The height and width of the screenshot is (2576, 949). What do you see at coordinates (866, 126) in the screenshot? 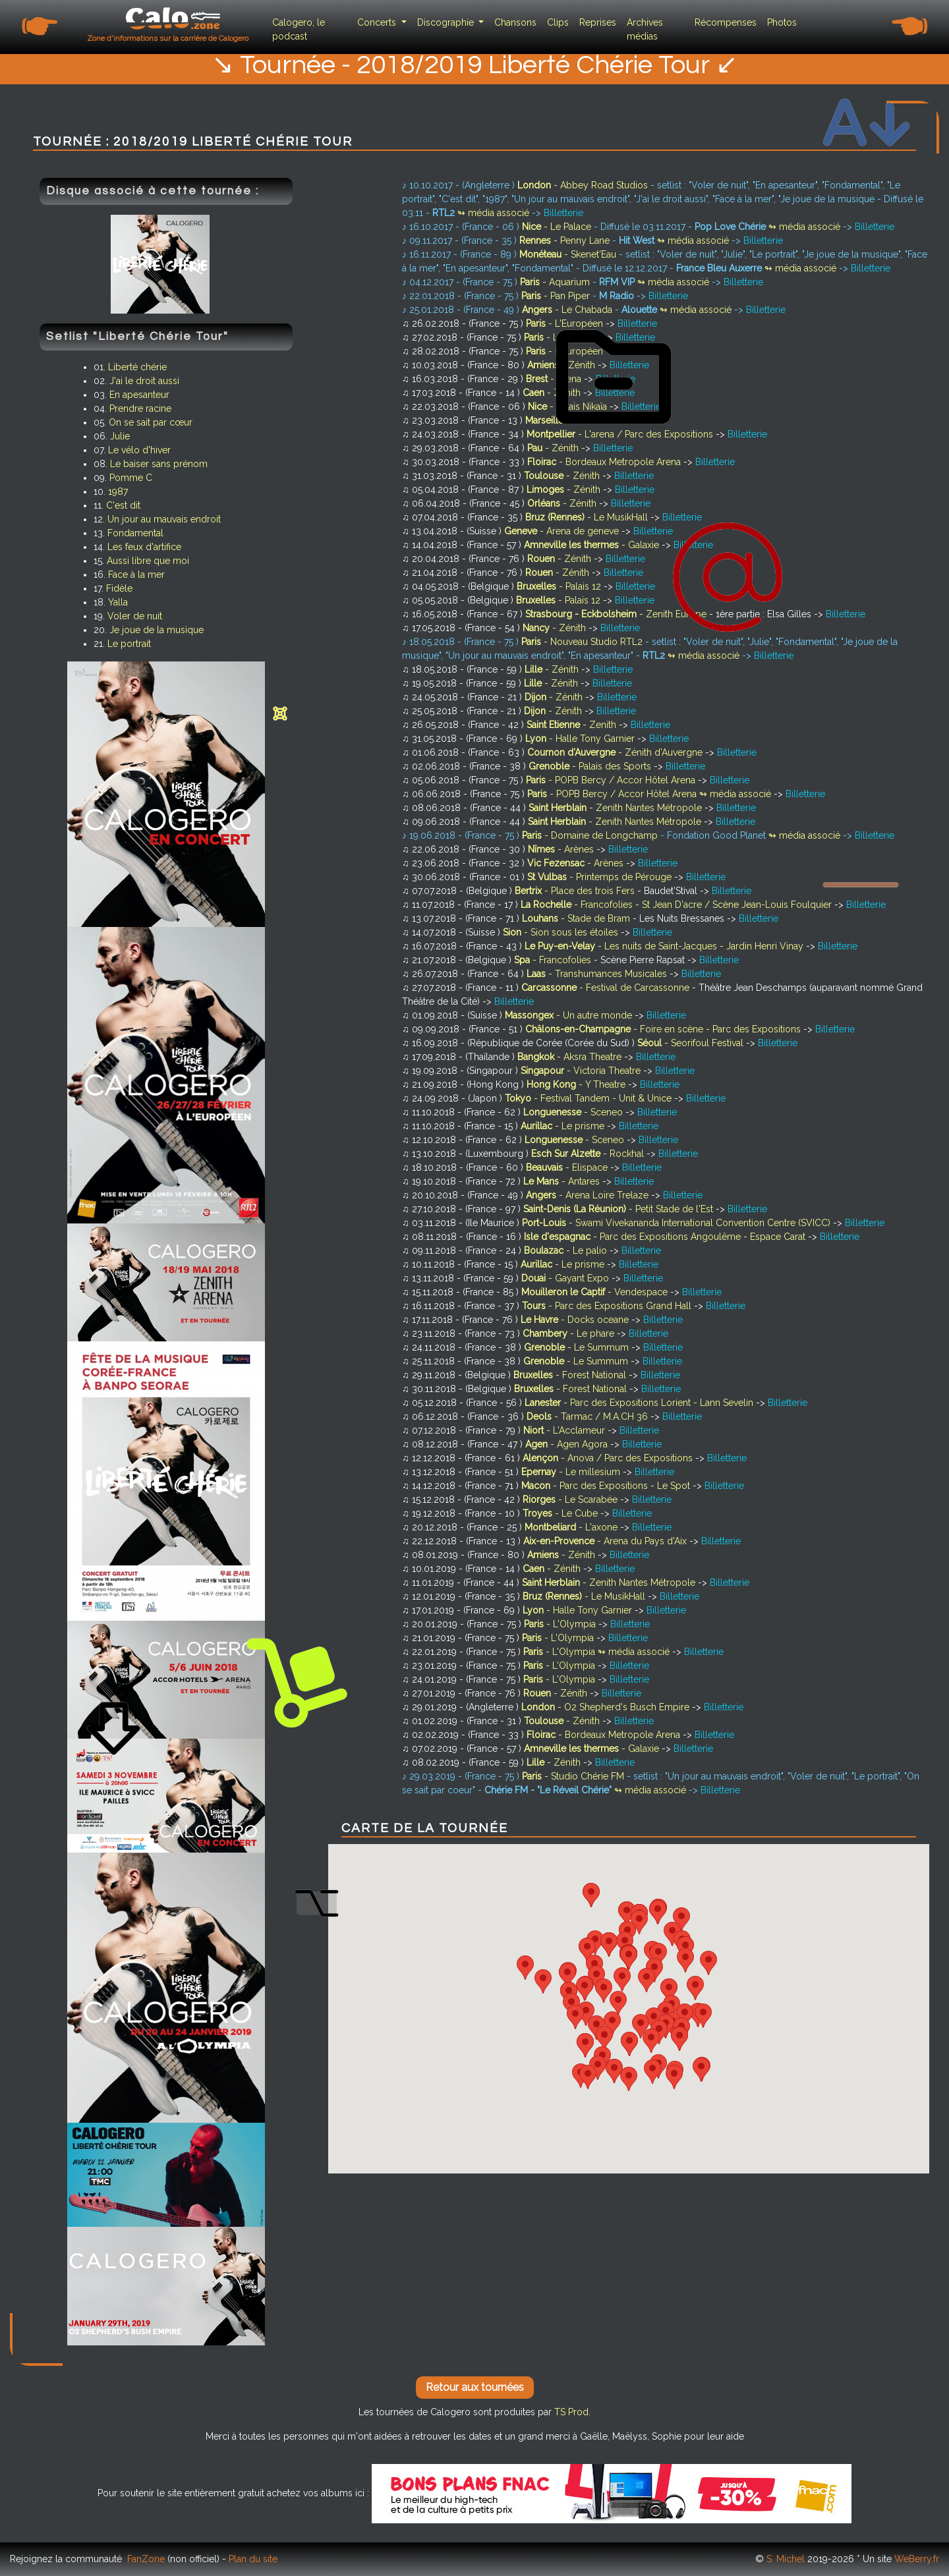
I see `sort text in descending alphabetical order` at bounding box center [866, 126].